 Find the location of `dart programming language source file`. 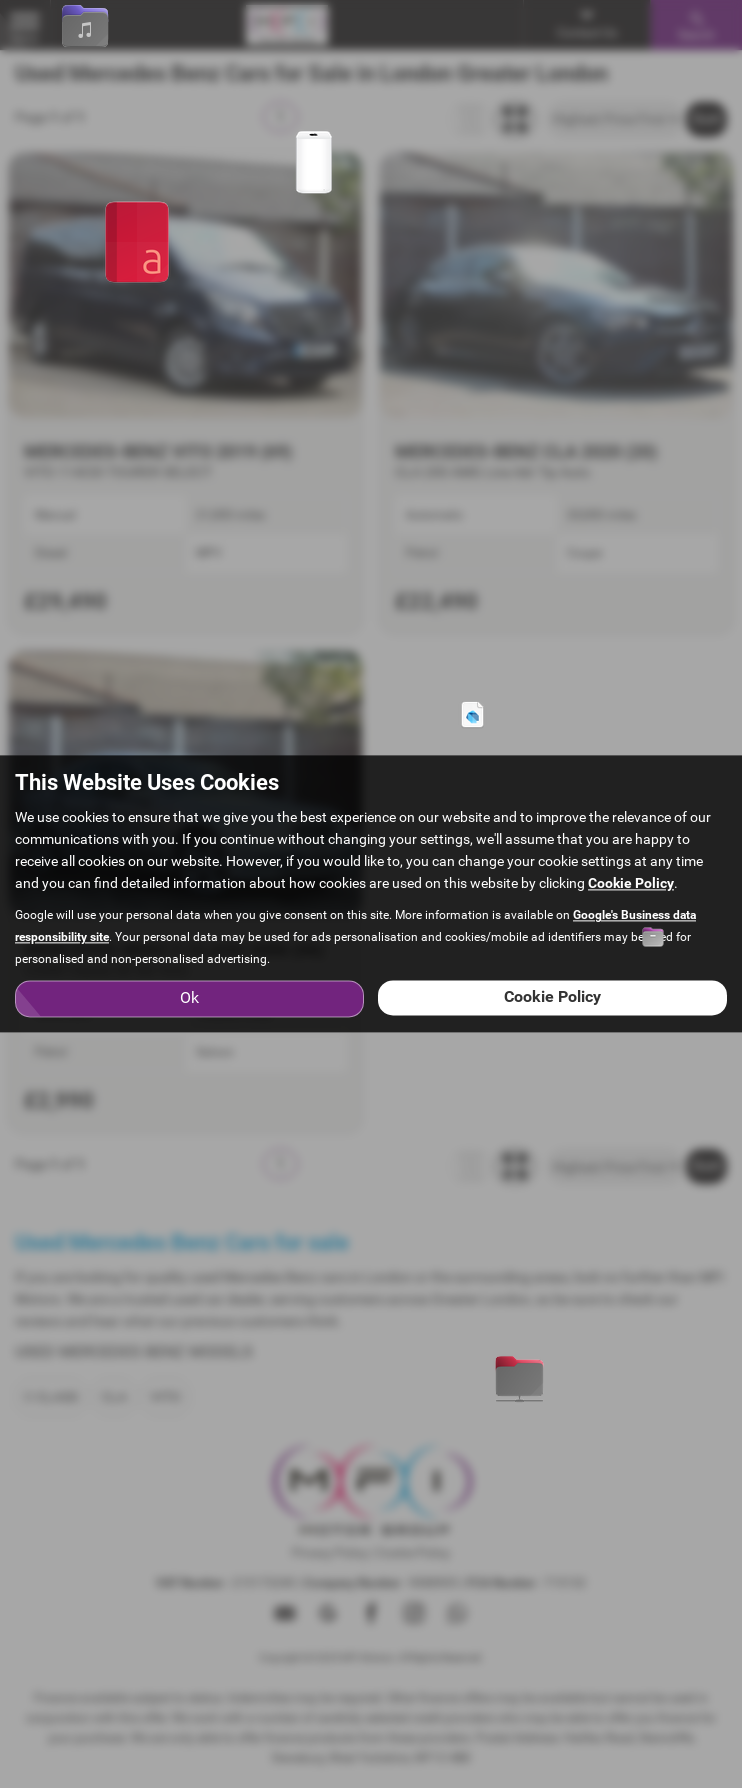

dart programming language source file is located at coordinates (472, 714).